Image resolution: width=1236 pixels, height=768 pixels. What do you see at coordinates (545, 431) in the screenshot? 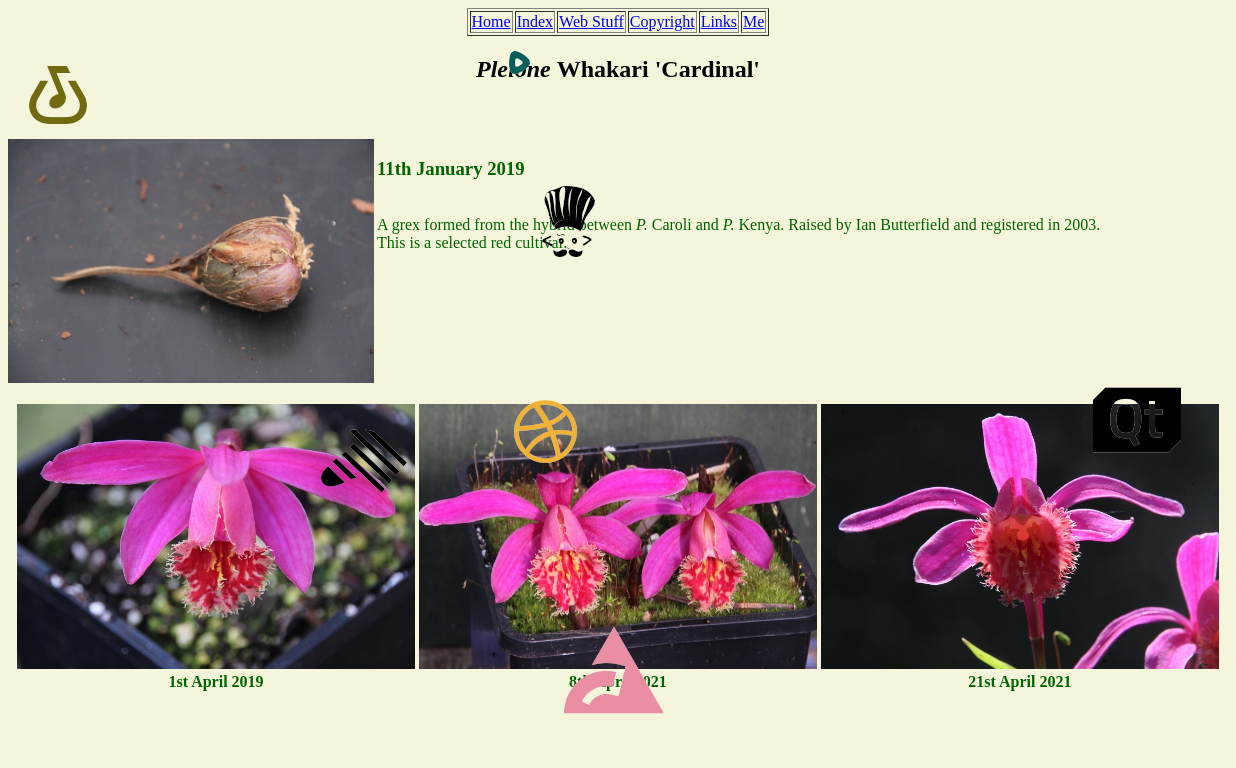
I see `dribbble logo` at bounding box center [545, 431].